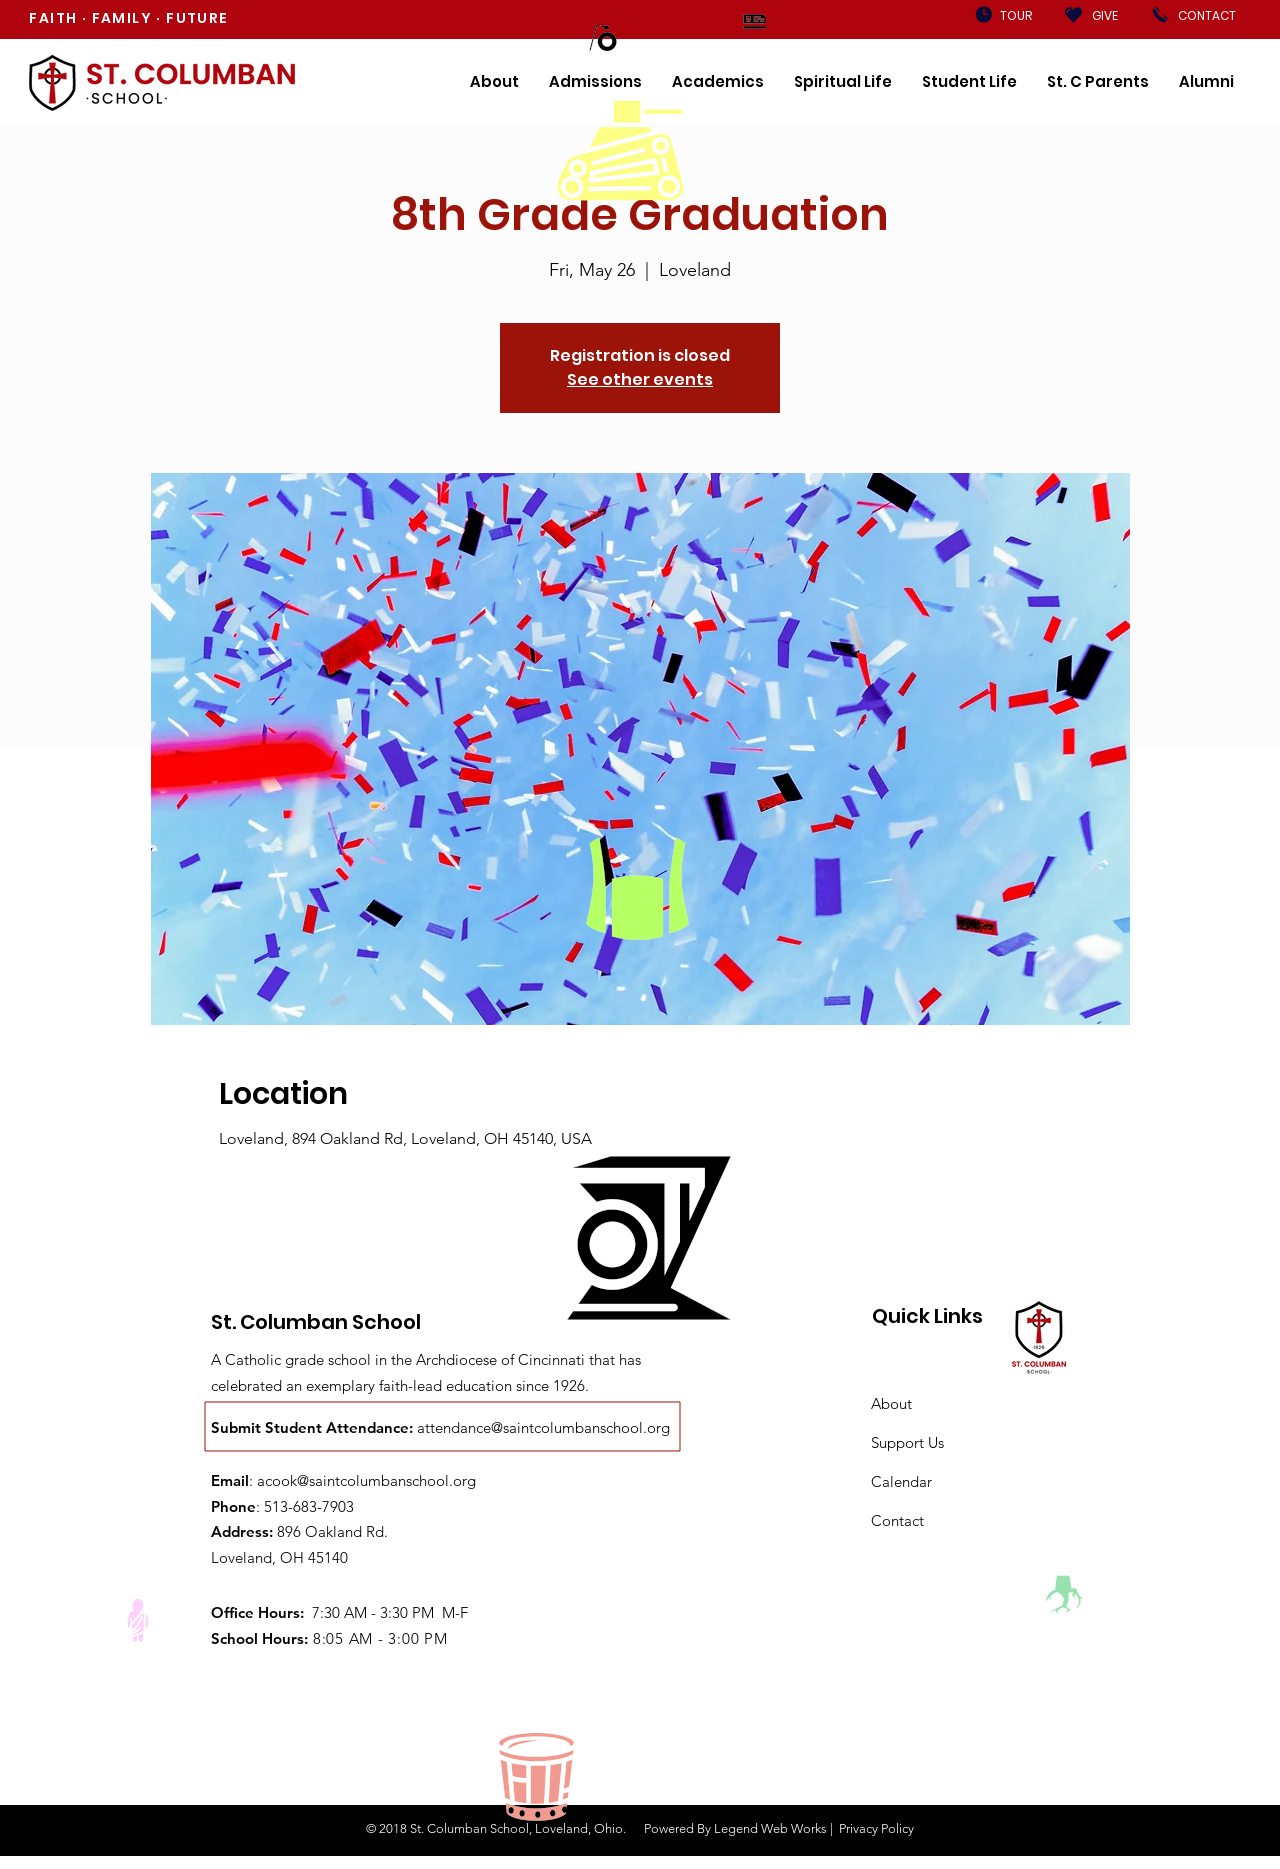 This screenshot has height=1869, width=1280. What do you see at coordinates (536, 1762) in the screenshot?
I see `indicates a full inventory or storage container` at bounding box center [536, 1762].